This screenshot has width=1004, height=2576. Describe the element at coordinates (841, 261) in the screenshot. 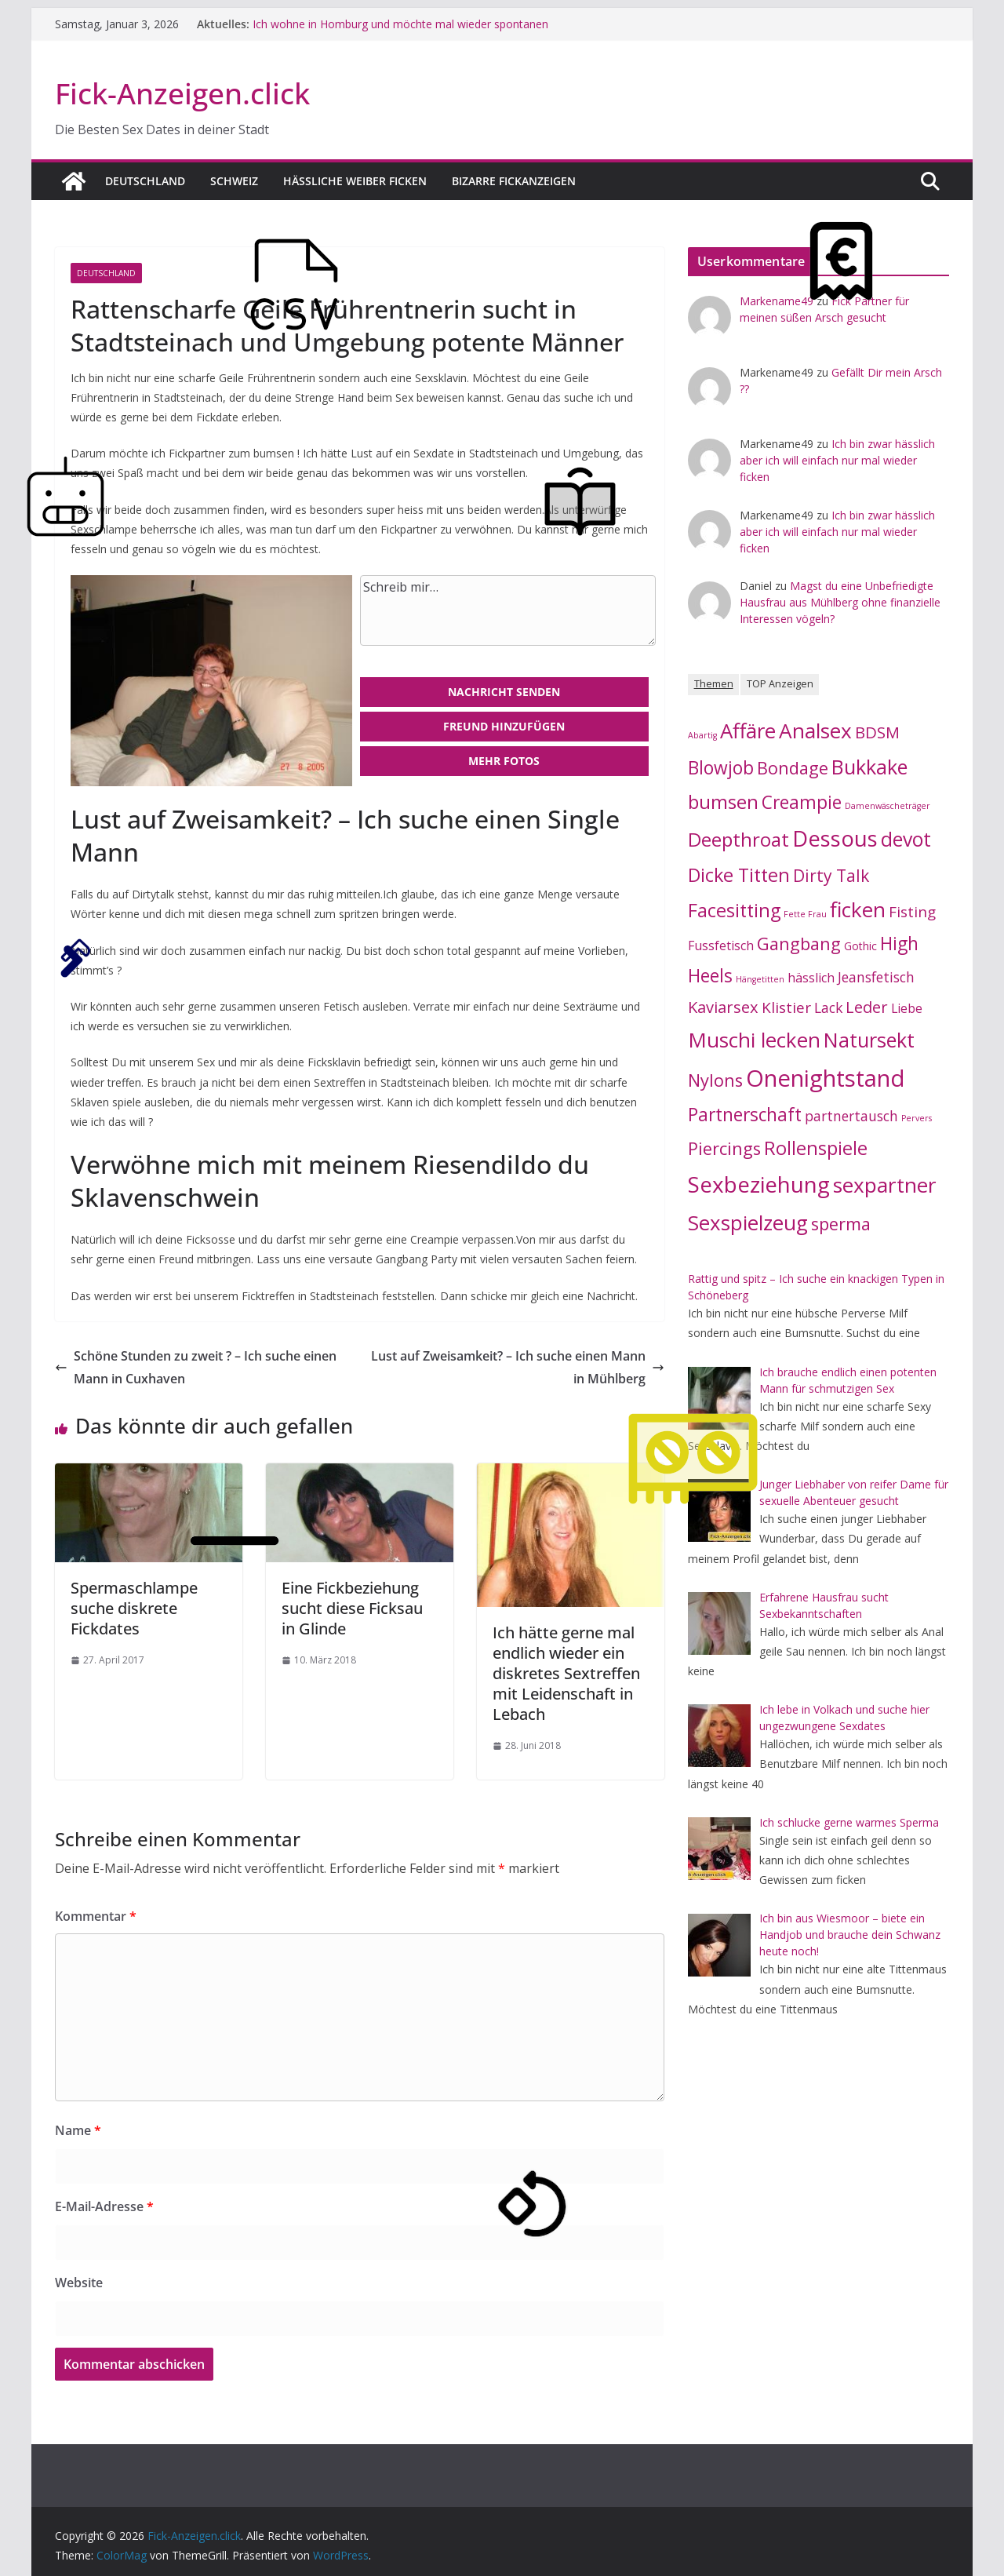

I see `view euro transaction receipt` at that location.